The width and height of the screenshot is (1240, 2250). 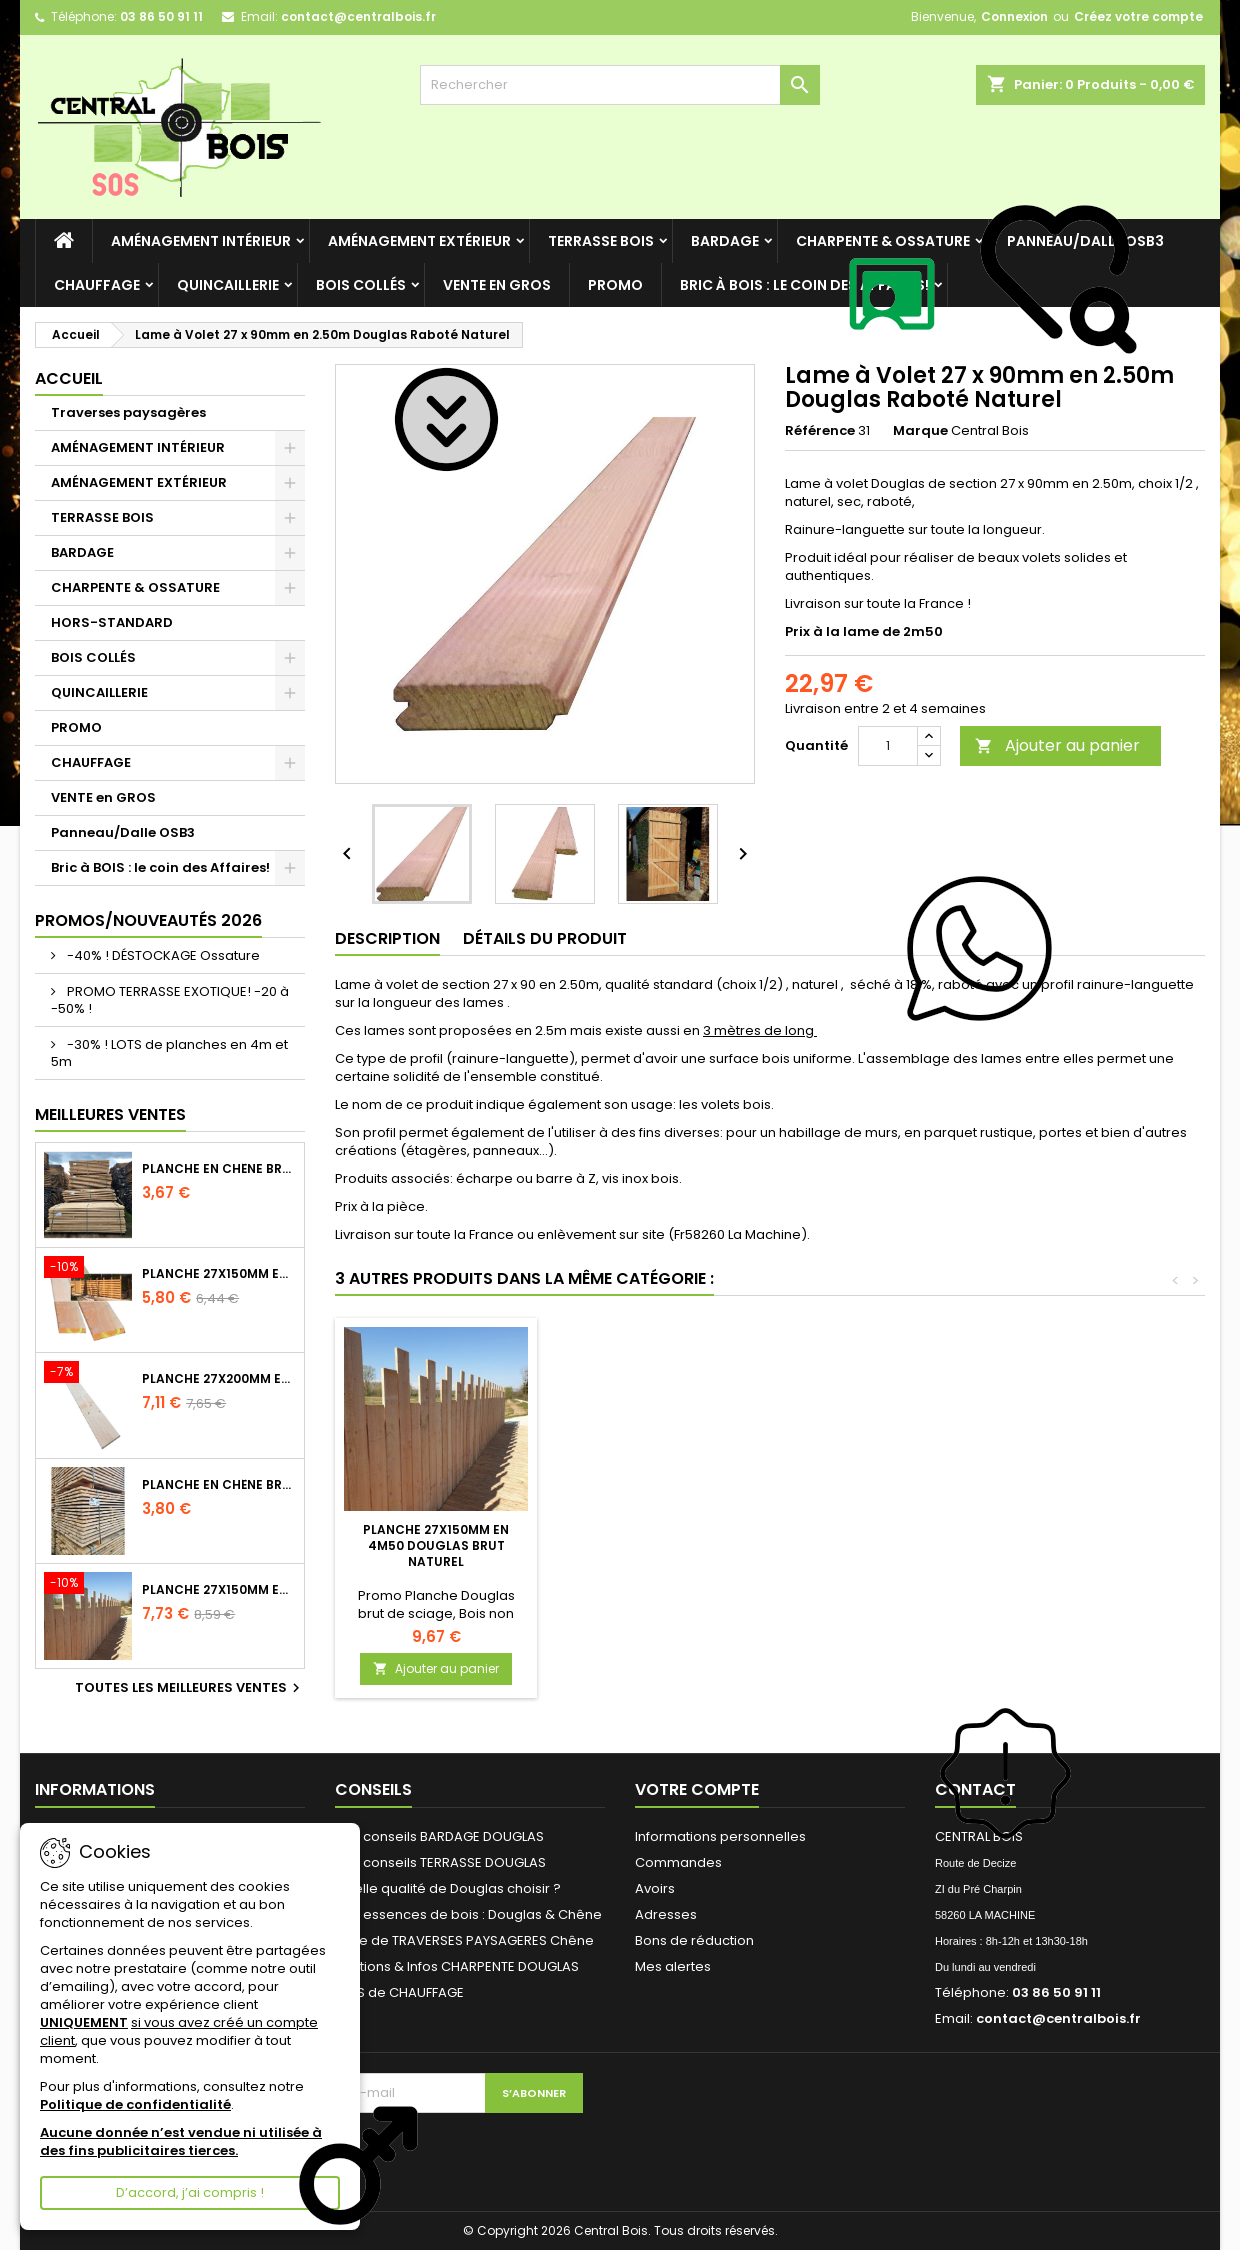 What do you see at coordinates (446, 419) in the screenshot?
I see `expand to show more content below` at bounding box center [446, 419].